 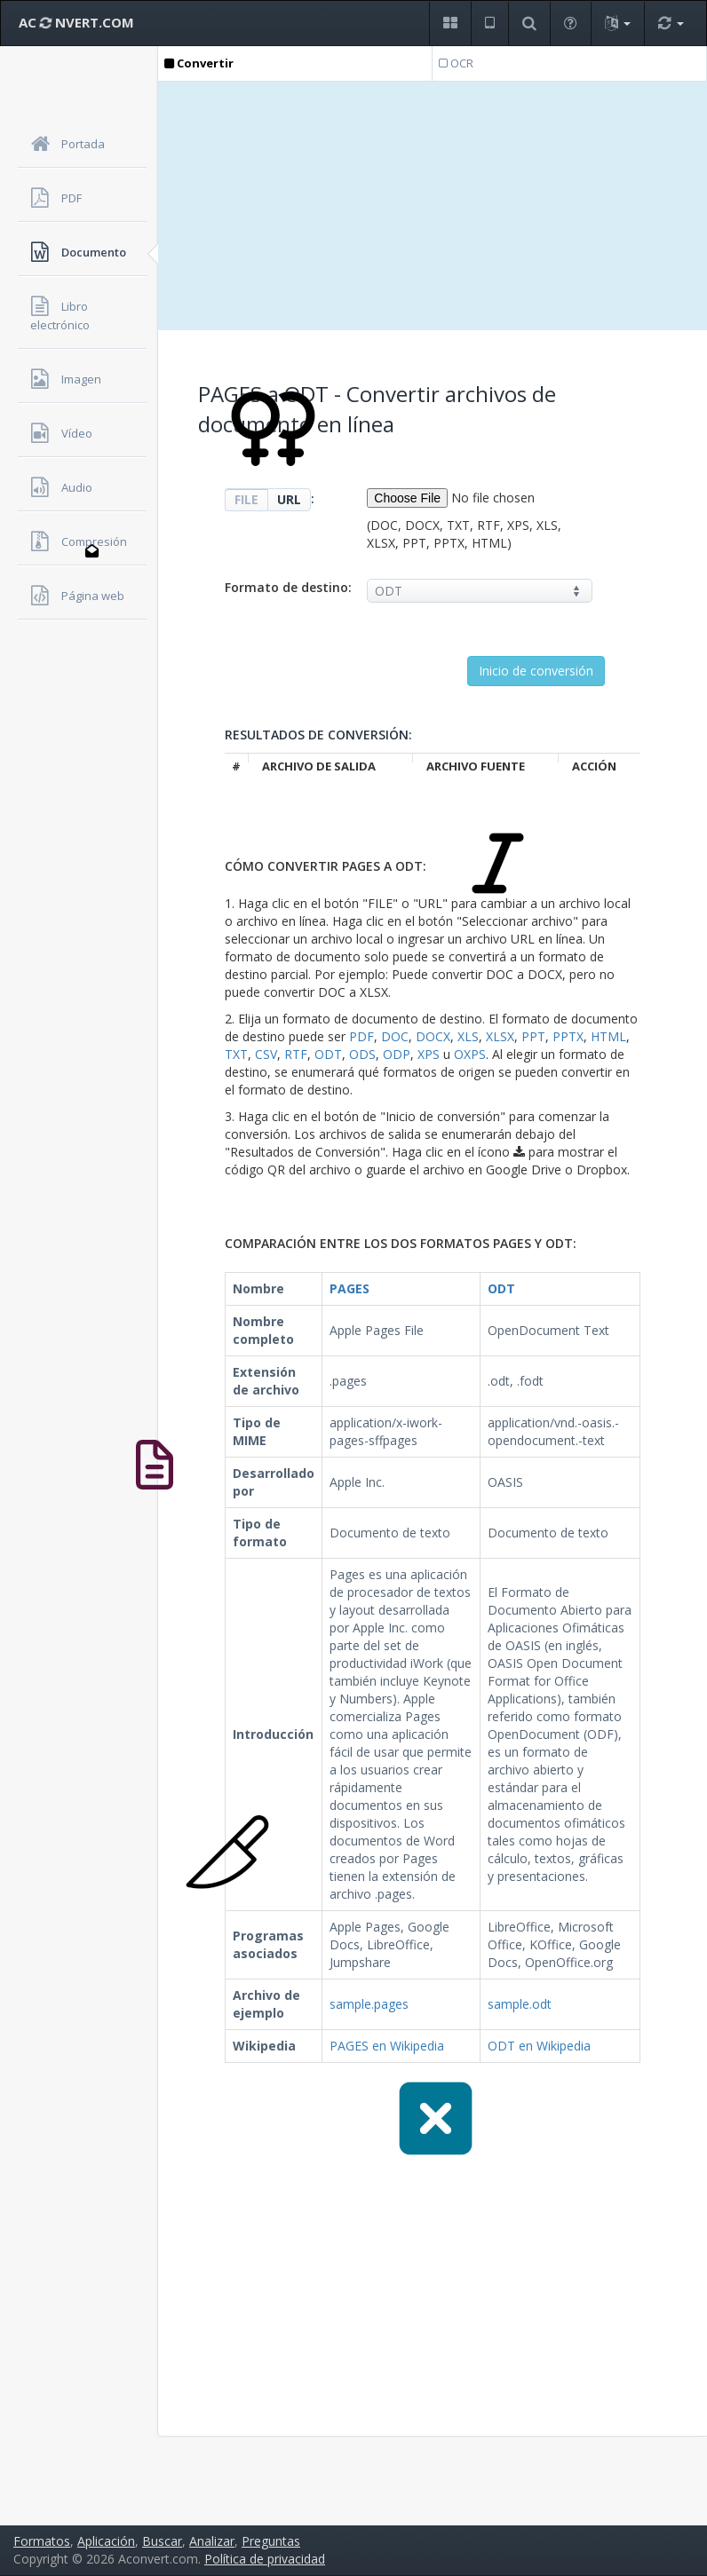 What do you see at coordinates (273, 426) in the screenshot?
I see `indicates female/female relationship or partnership` at bounding box center [273, 426].